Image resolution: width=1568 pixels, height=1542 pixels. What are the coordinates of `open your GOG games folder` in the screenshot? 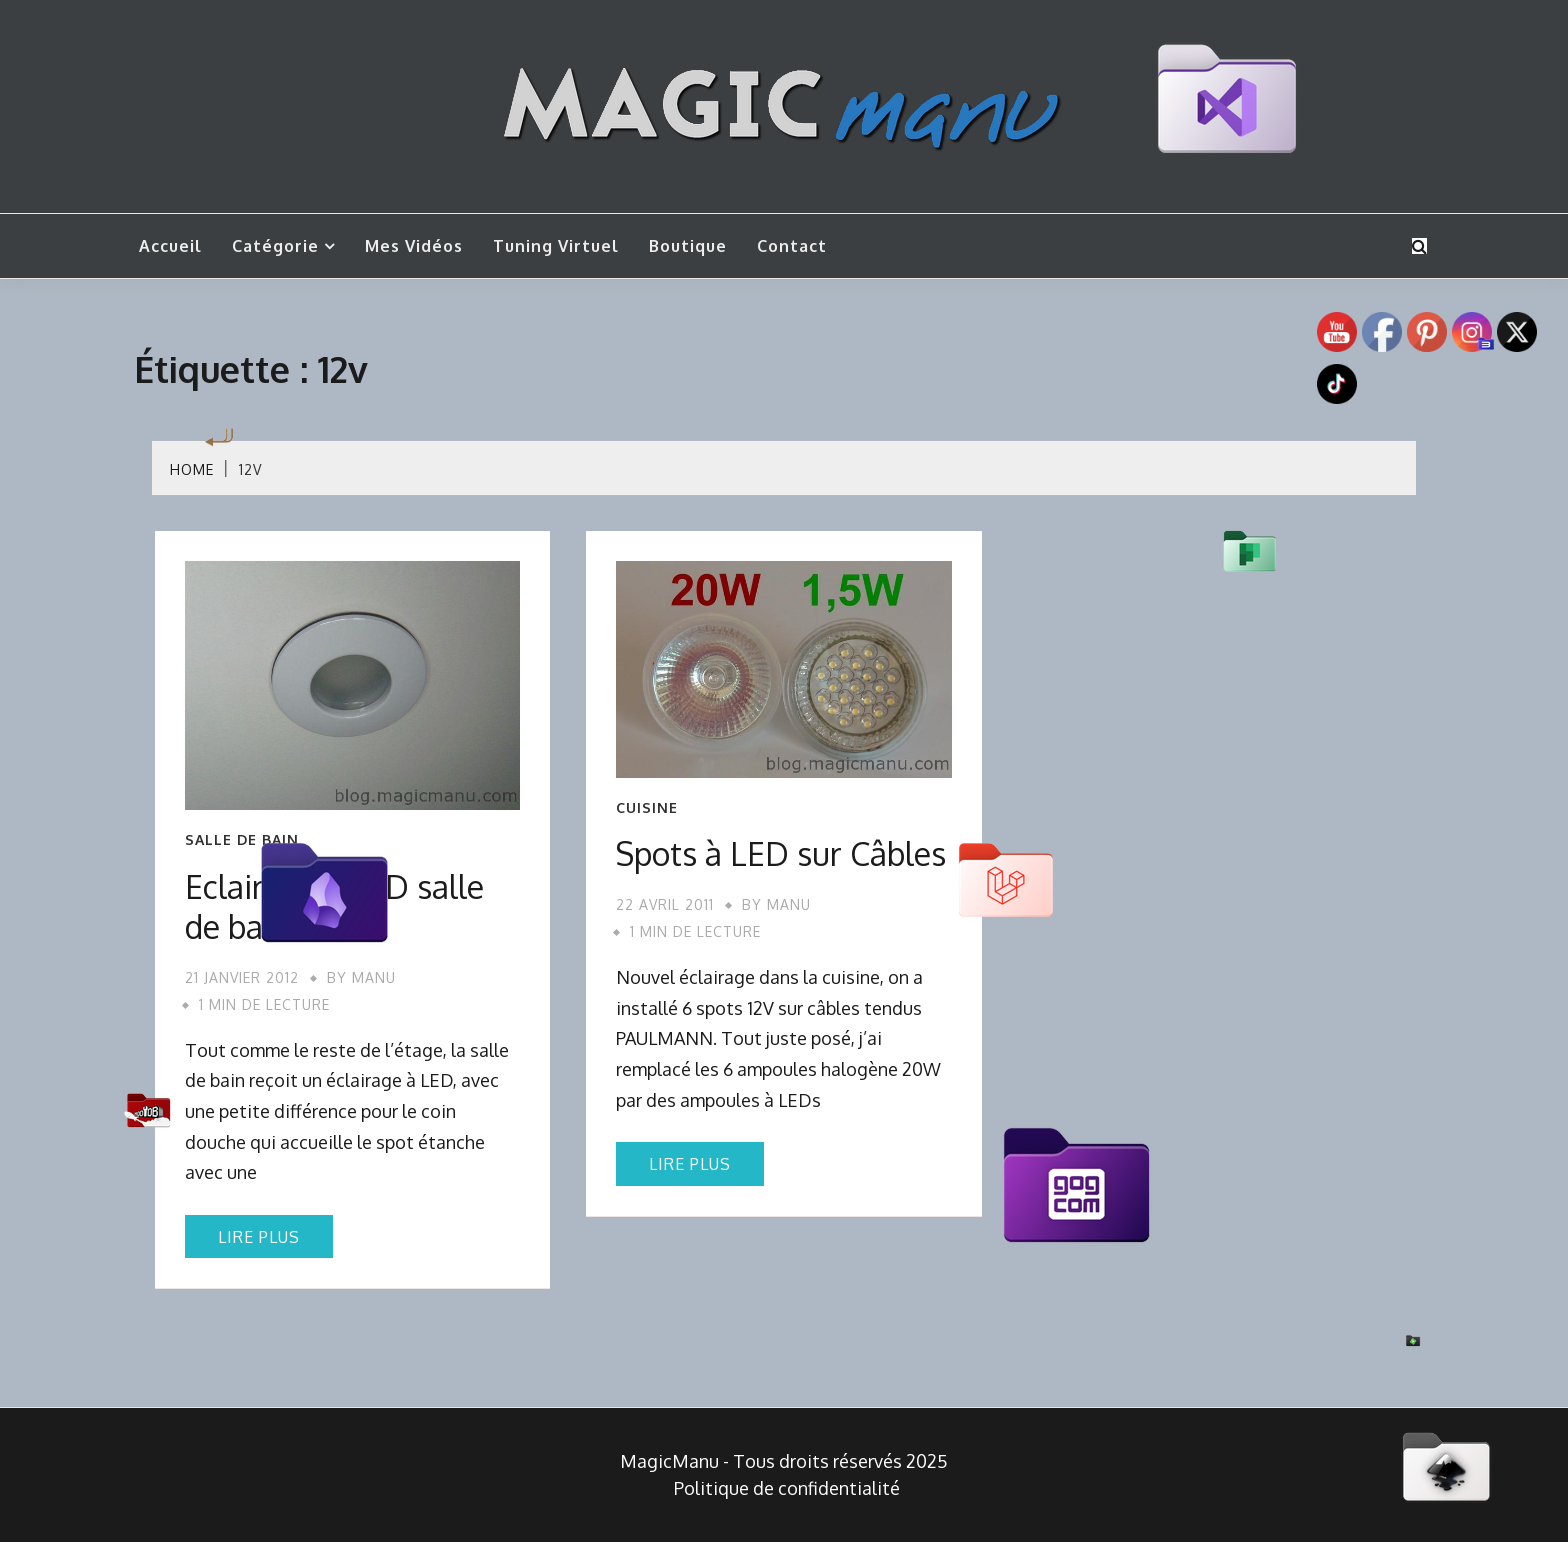 It's located at (1076, 1189).